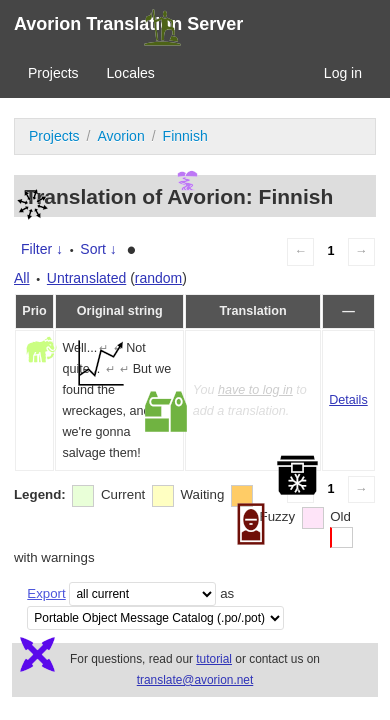  What do you see at coordinates (297, 474) in the screenshot?
I see `access cooling or refrigeration settings` at bounding box center [297, 474].